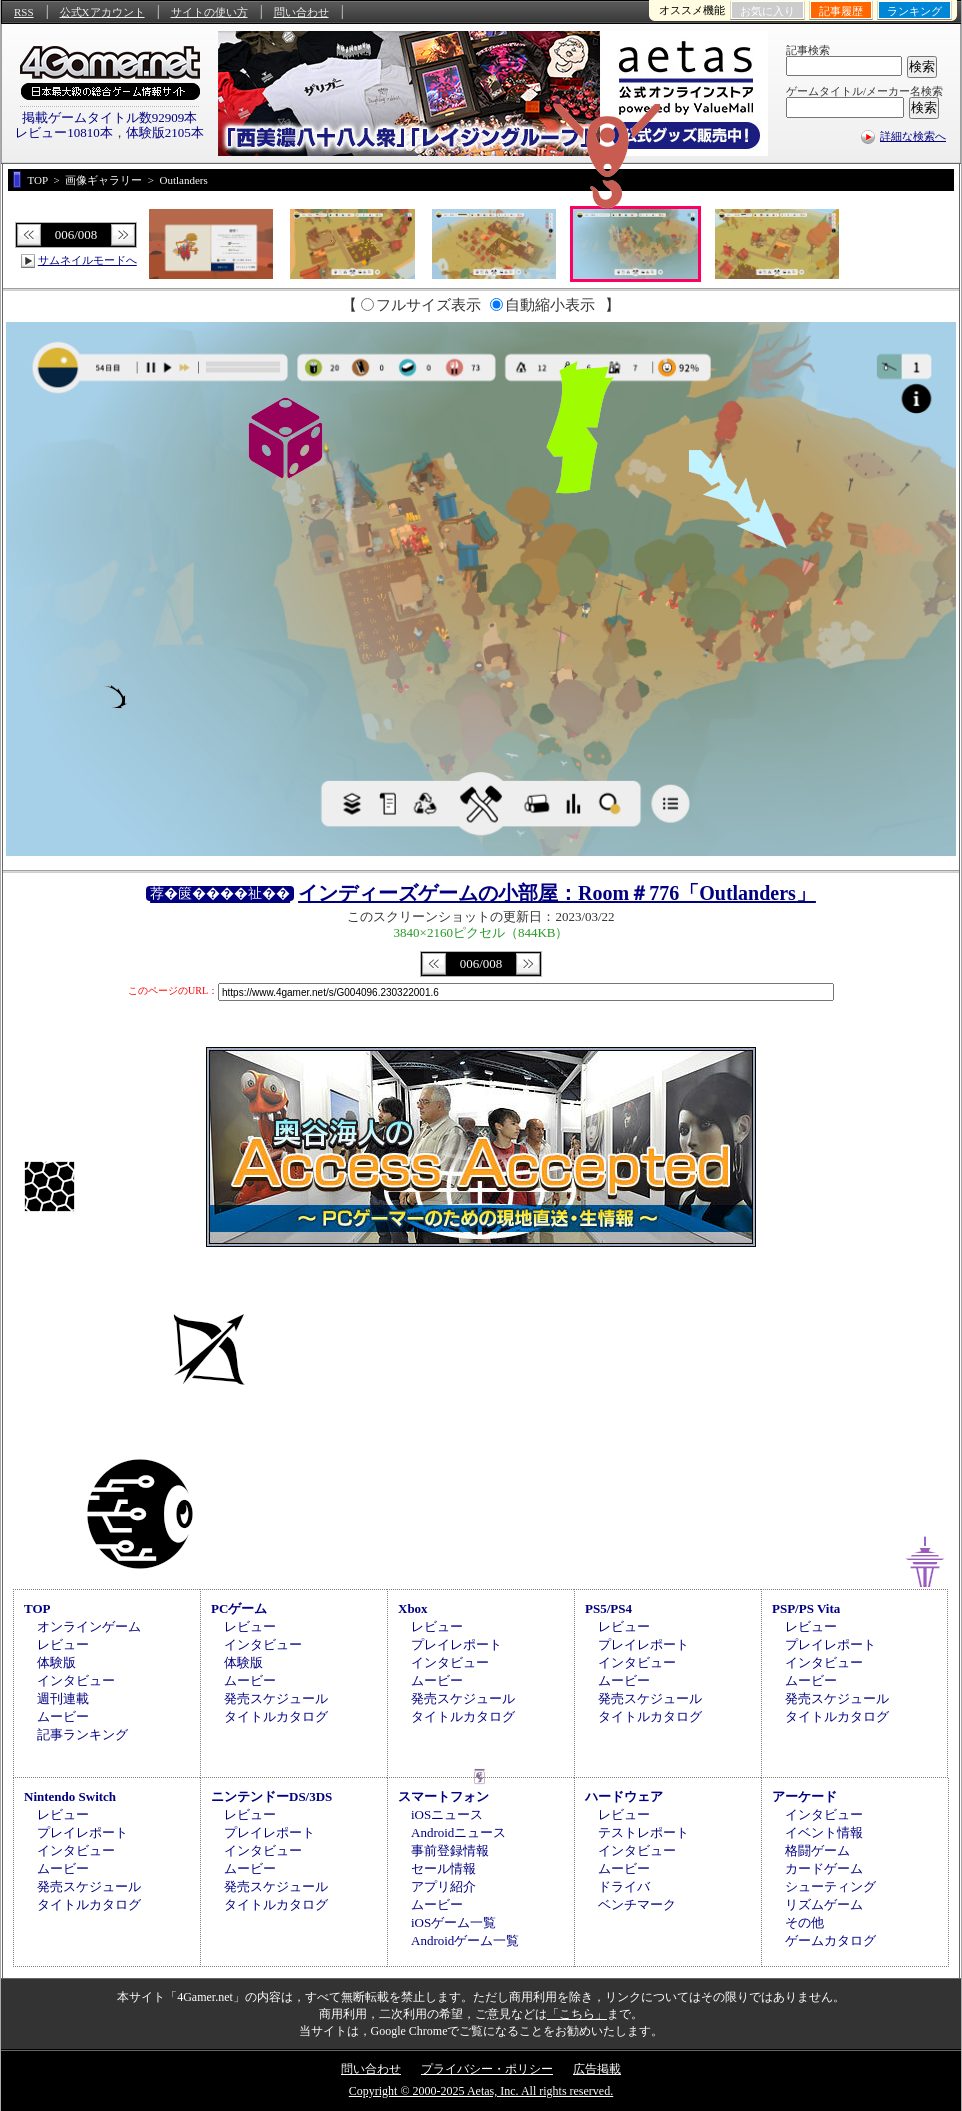 The image size is (962, 2111). What do you see at coordinates (738, 499) in the screenshot?
I see `indicates critical hit or piercing damage` at bounding box center [738, 499].